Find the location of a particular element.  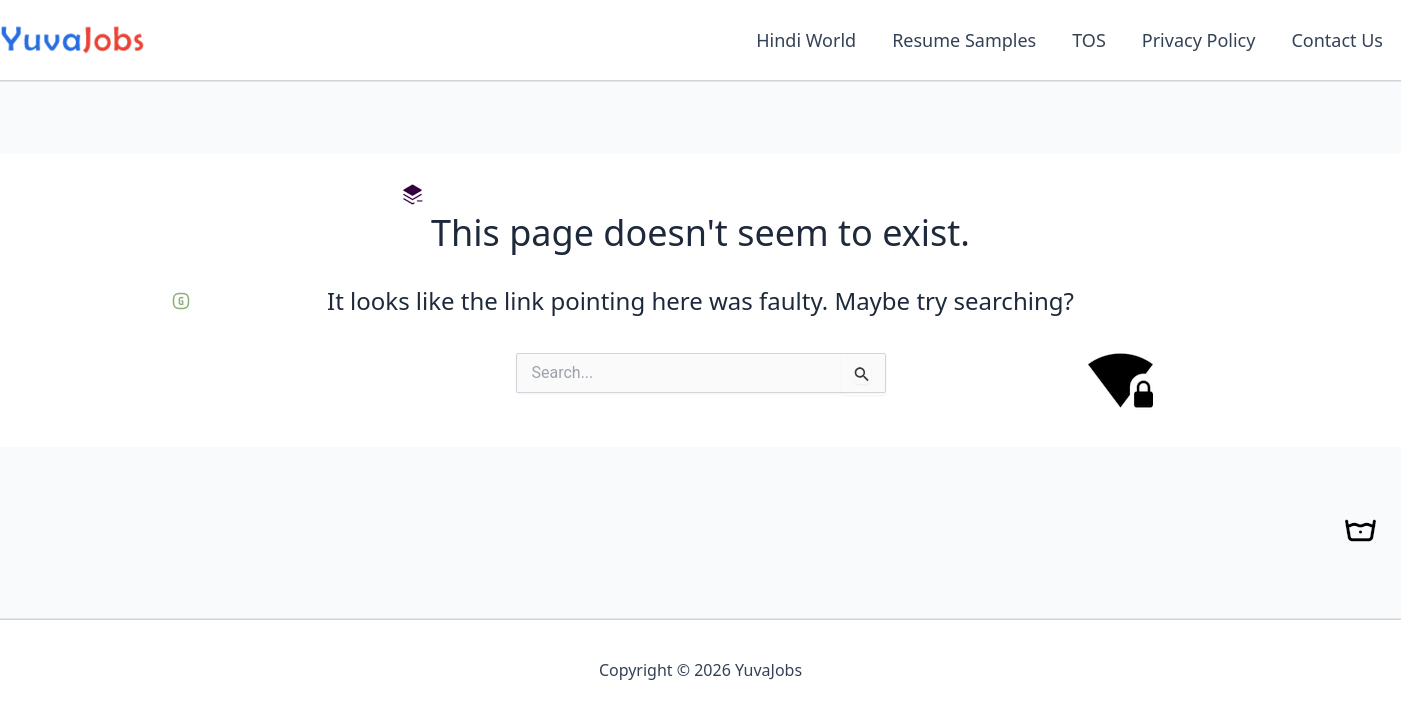

connected to a password-protected wifi network is located at coordinates (1120, 380).